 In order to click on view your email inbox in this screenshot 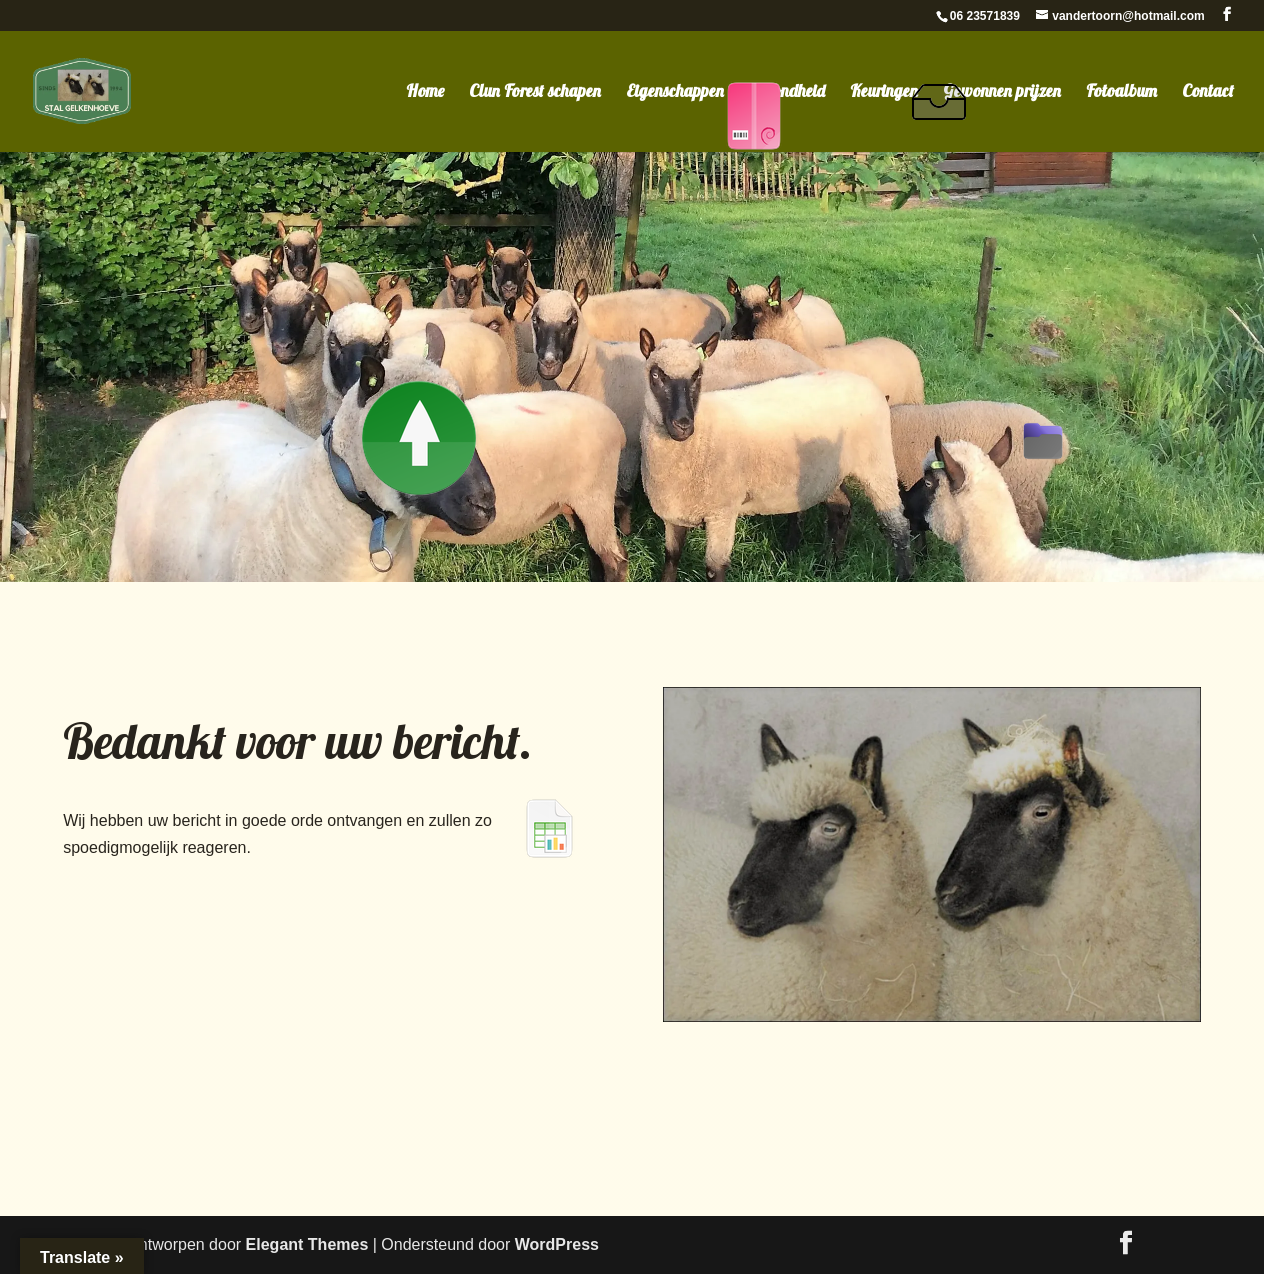, I will do `click(939, 102)`.